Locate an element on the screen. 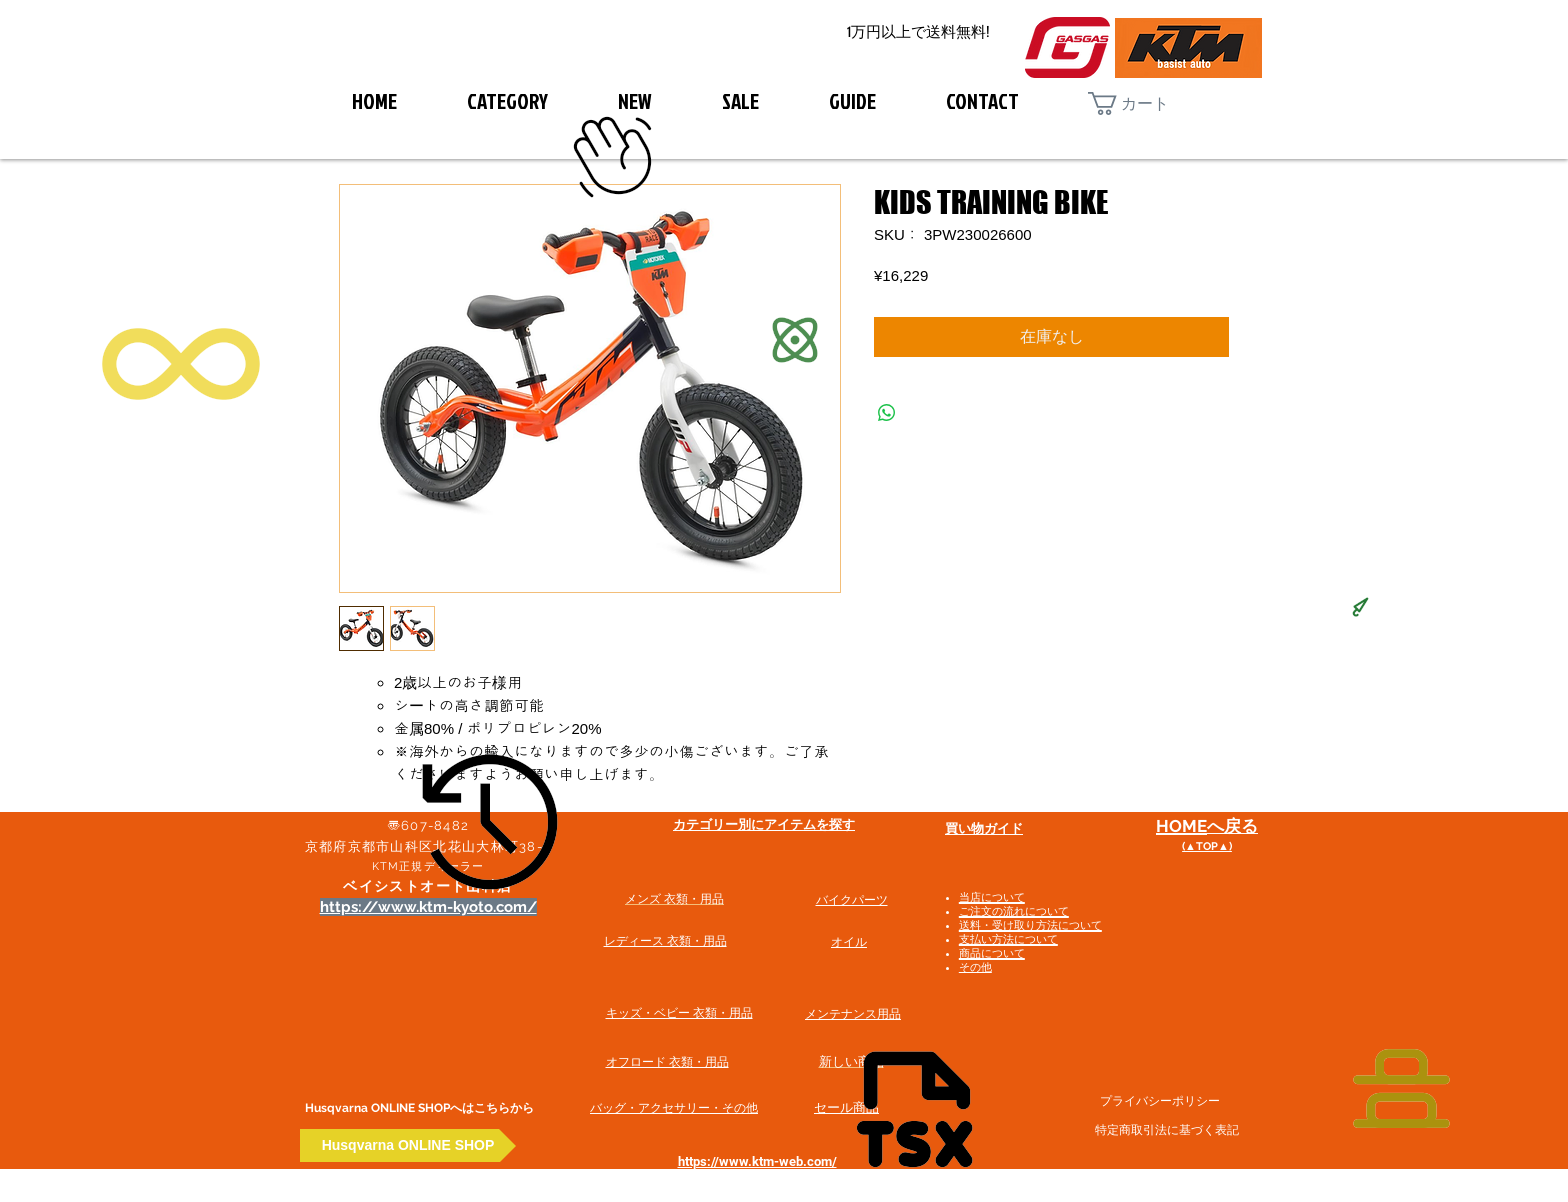  greet or welcome new users is located at coordinates (612, 155).